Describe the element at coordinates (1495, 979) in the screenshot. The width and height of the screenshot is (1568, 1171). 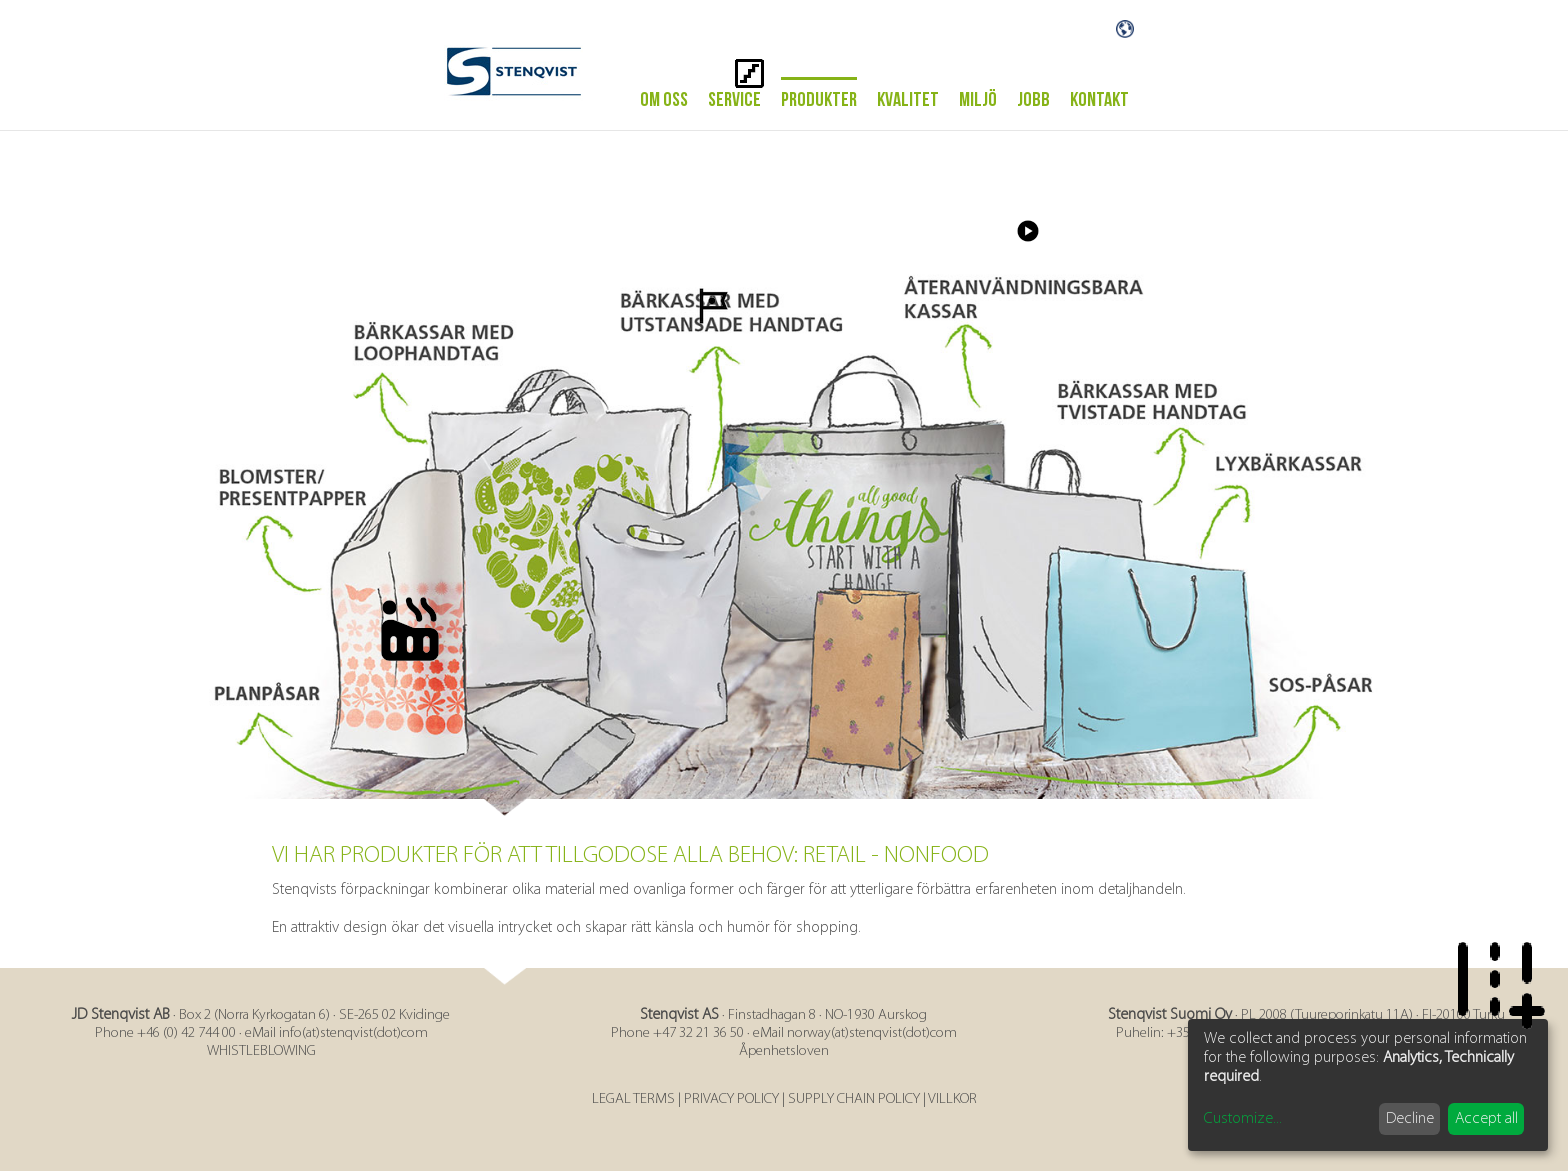
I see `add a new road to the map` at that location.